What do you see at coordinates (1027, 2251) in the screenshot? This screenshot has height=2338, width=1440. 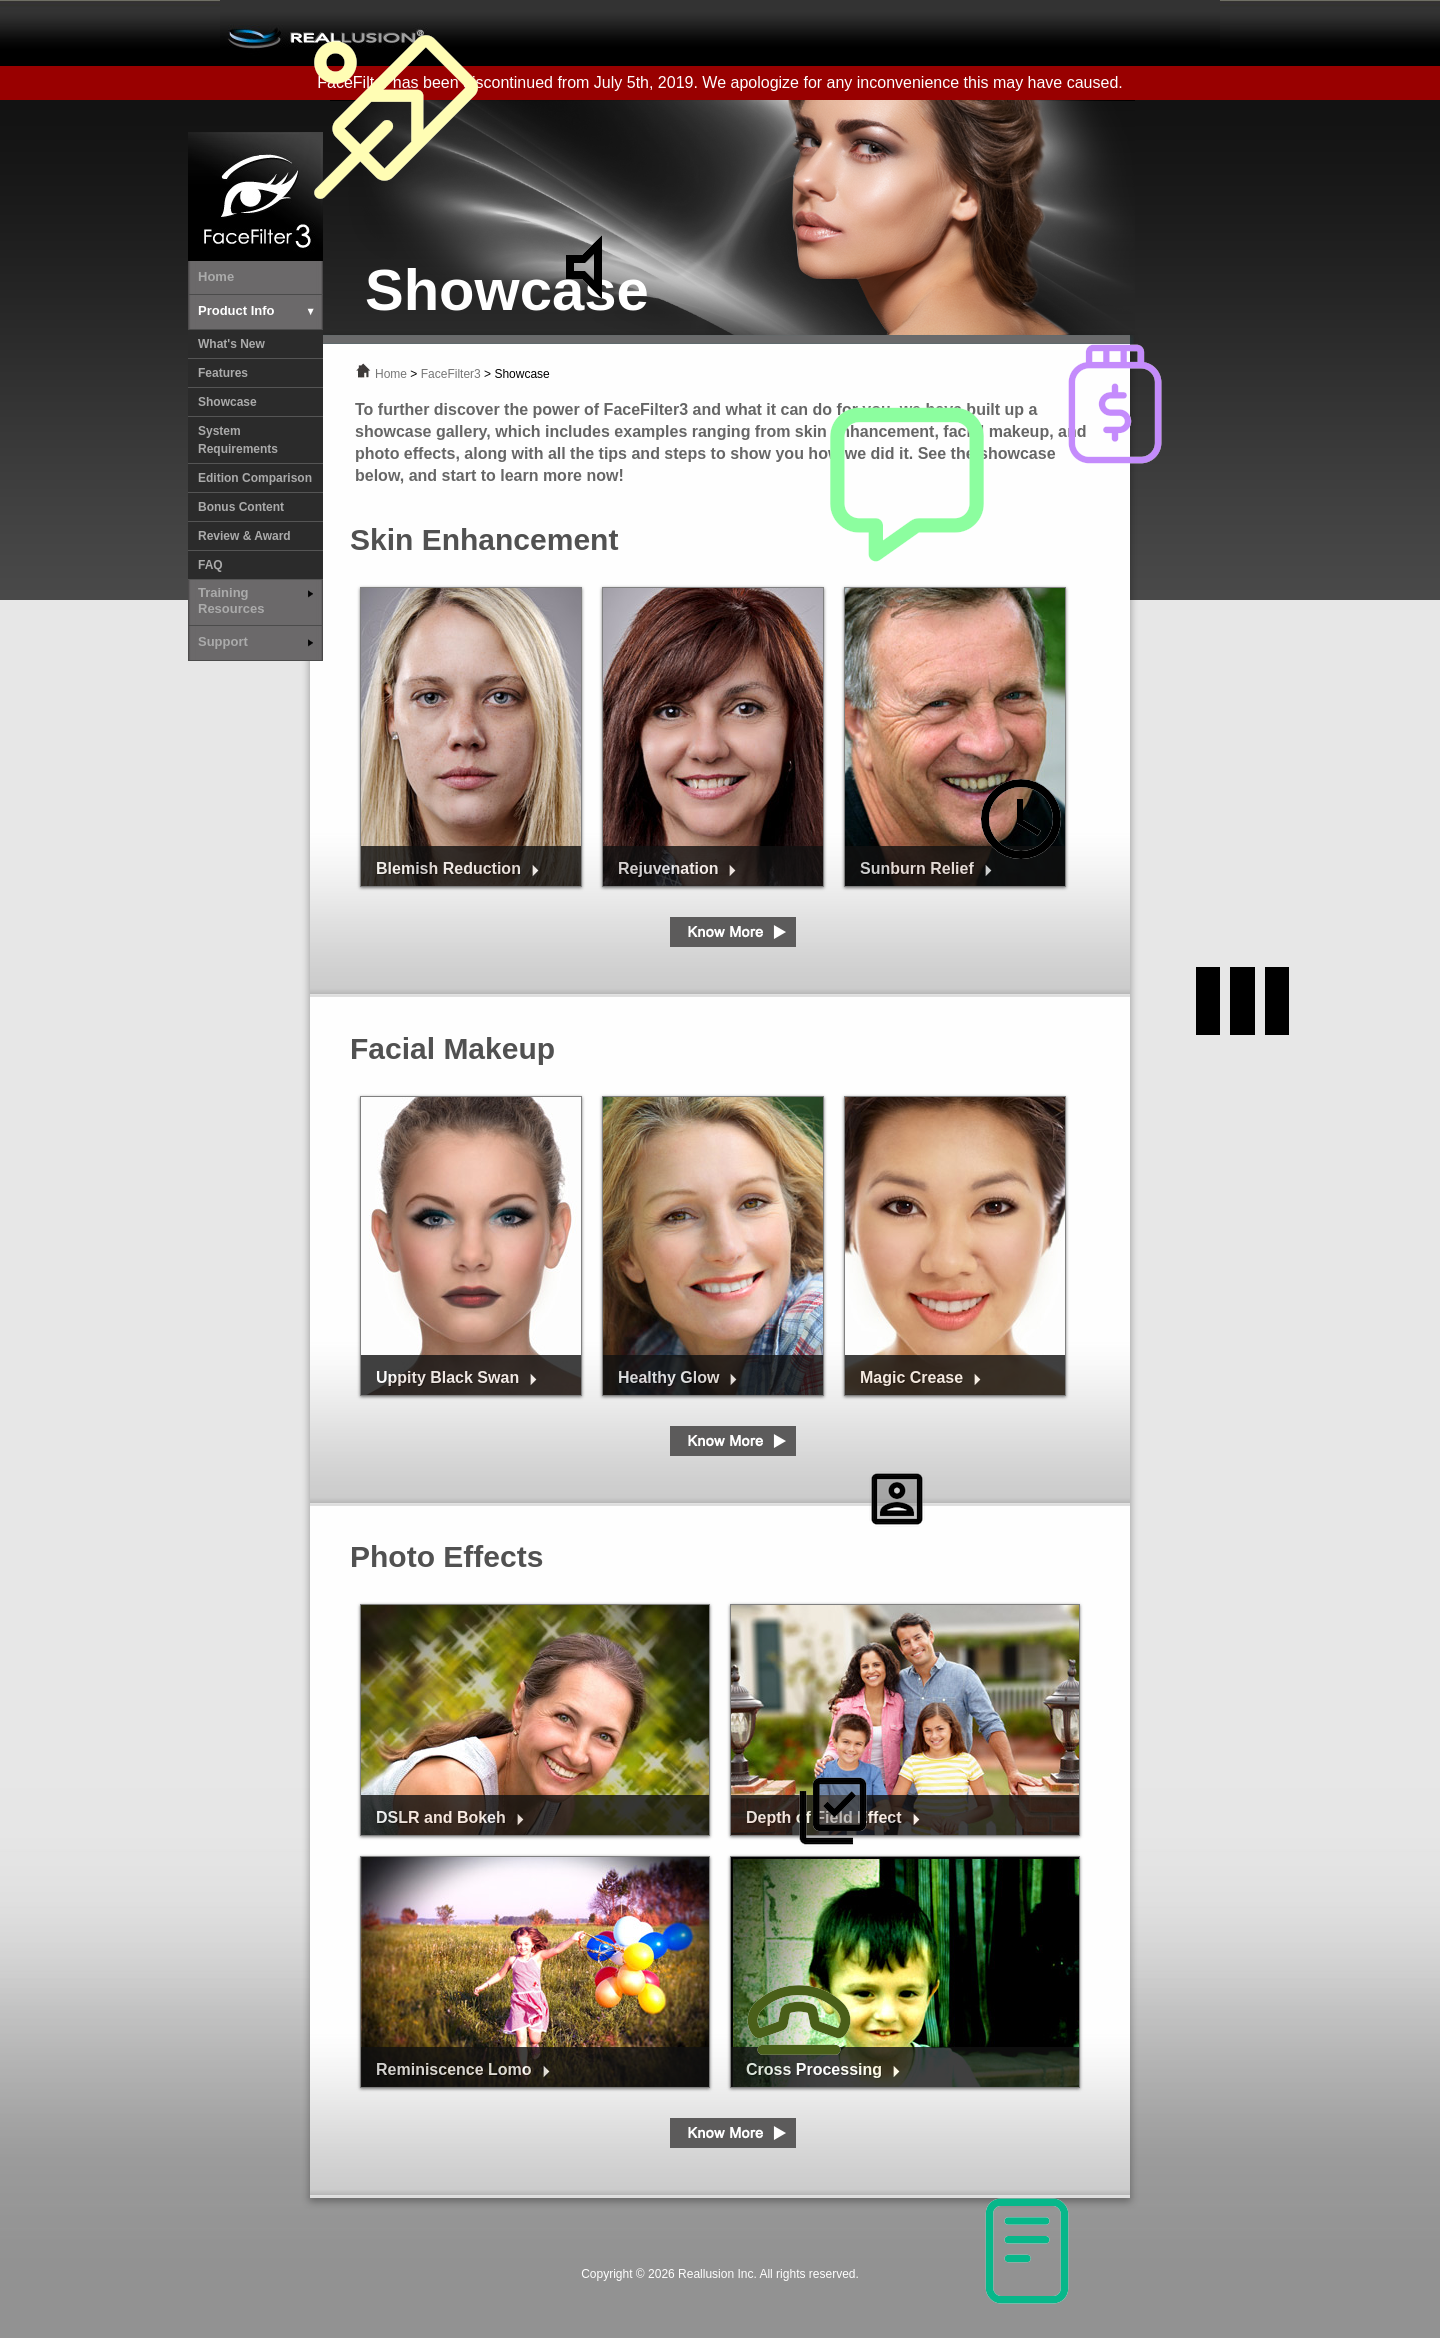 I see `open reader mode for distraction-free viewing` at bounding box center [1027, 2251].